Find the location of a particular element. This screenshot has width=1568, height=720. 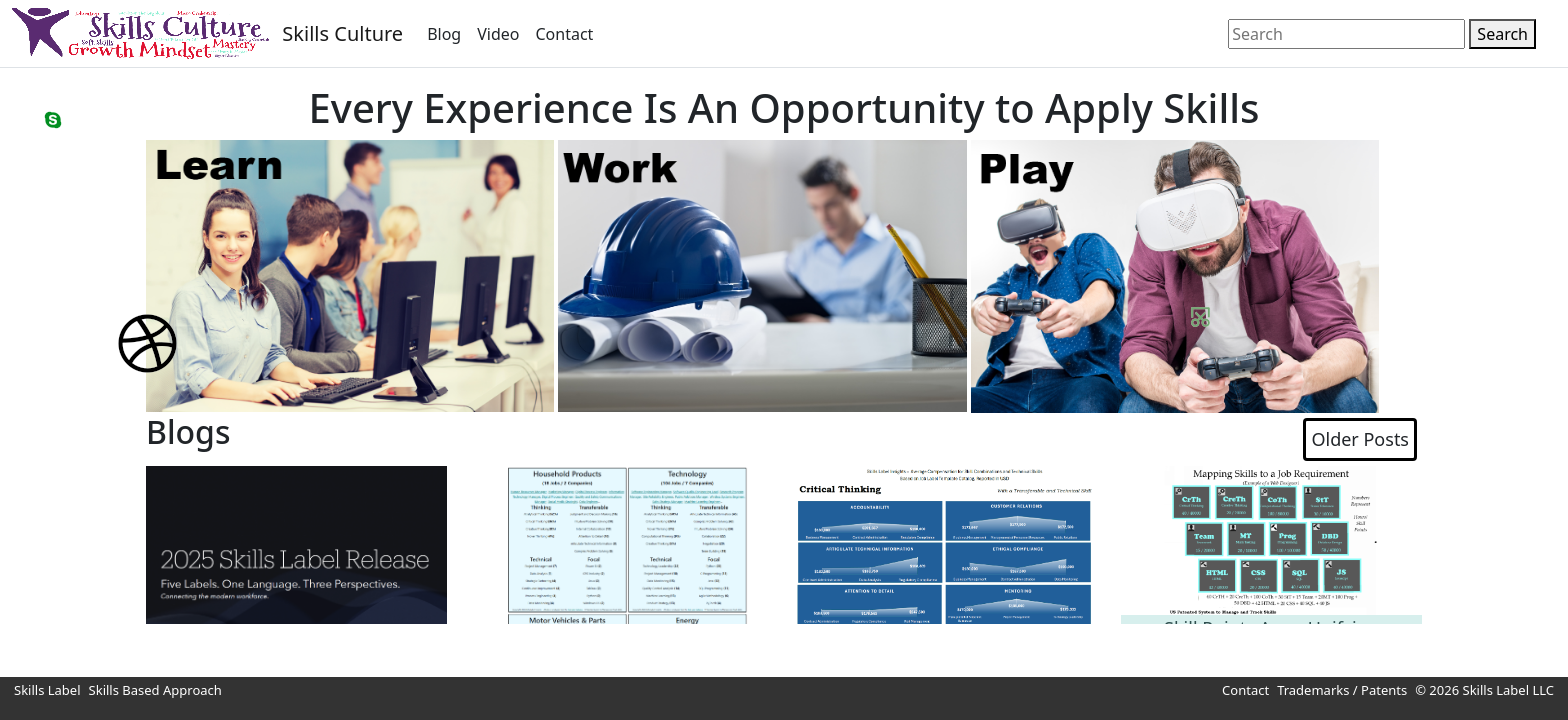

capture a screenshot is located at coordinates (1200, 316).